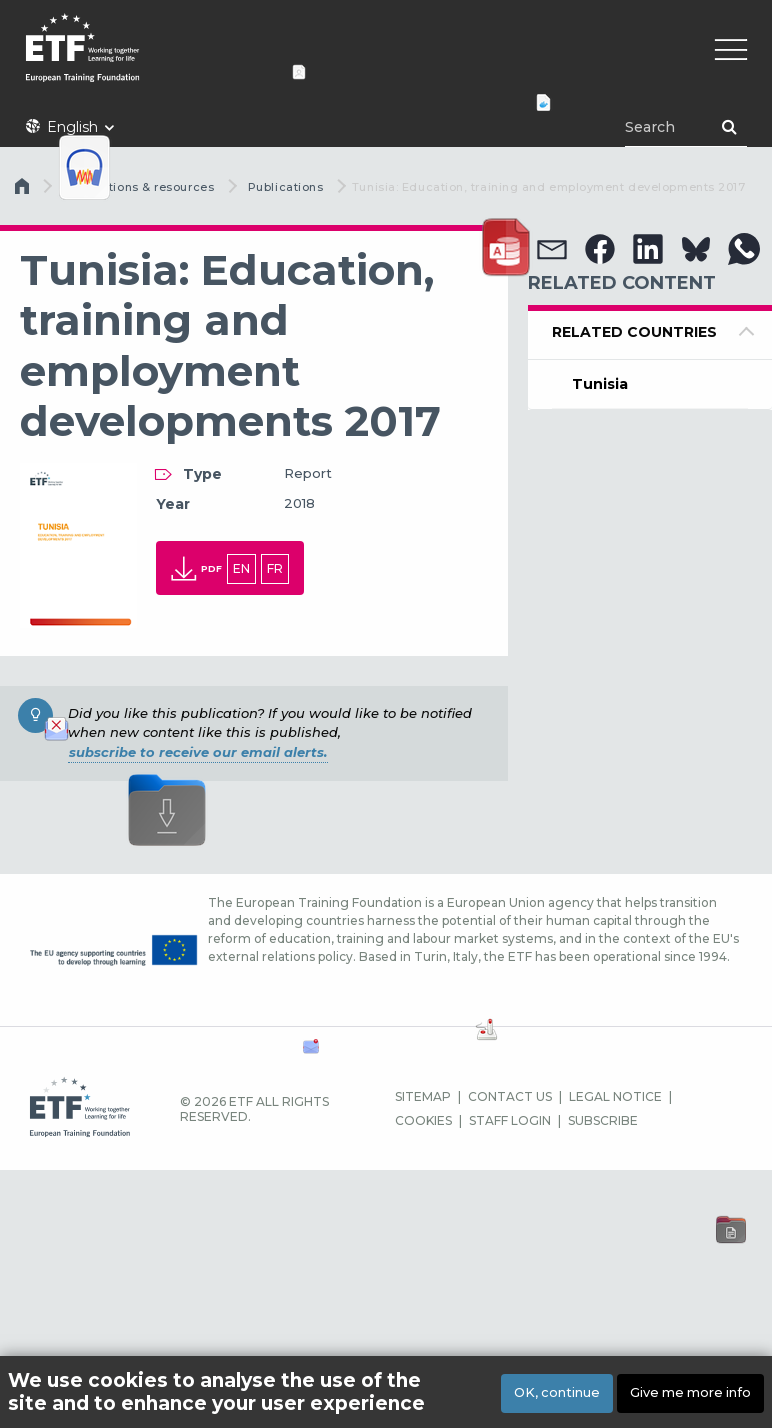 This screenshot has width=772, height=1428. I want to click on open downloads folder, so click(167, 810).